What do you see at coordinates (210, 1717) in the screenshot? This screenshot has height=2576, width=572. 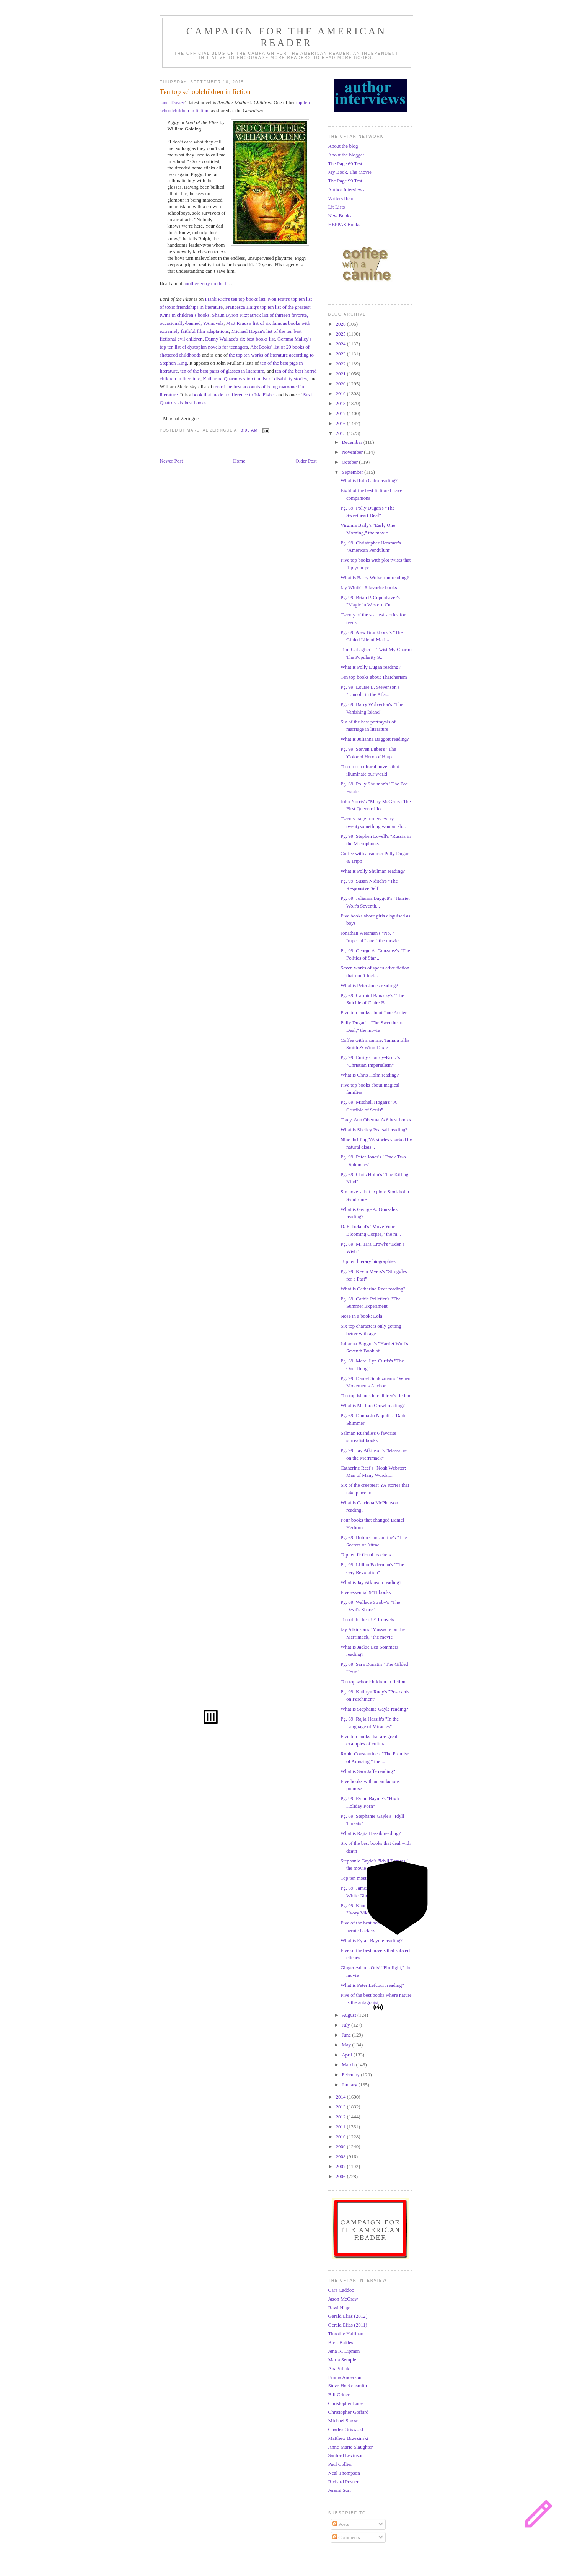 I see `switch to vertical column layout` at bounding box center [210, 1717].